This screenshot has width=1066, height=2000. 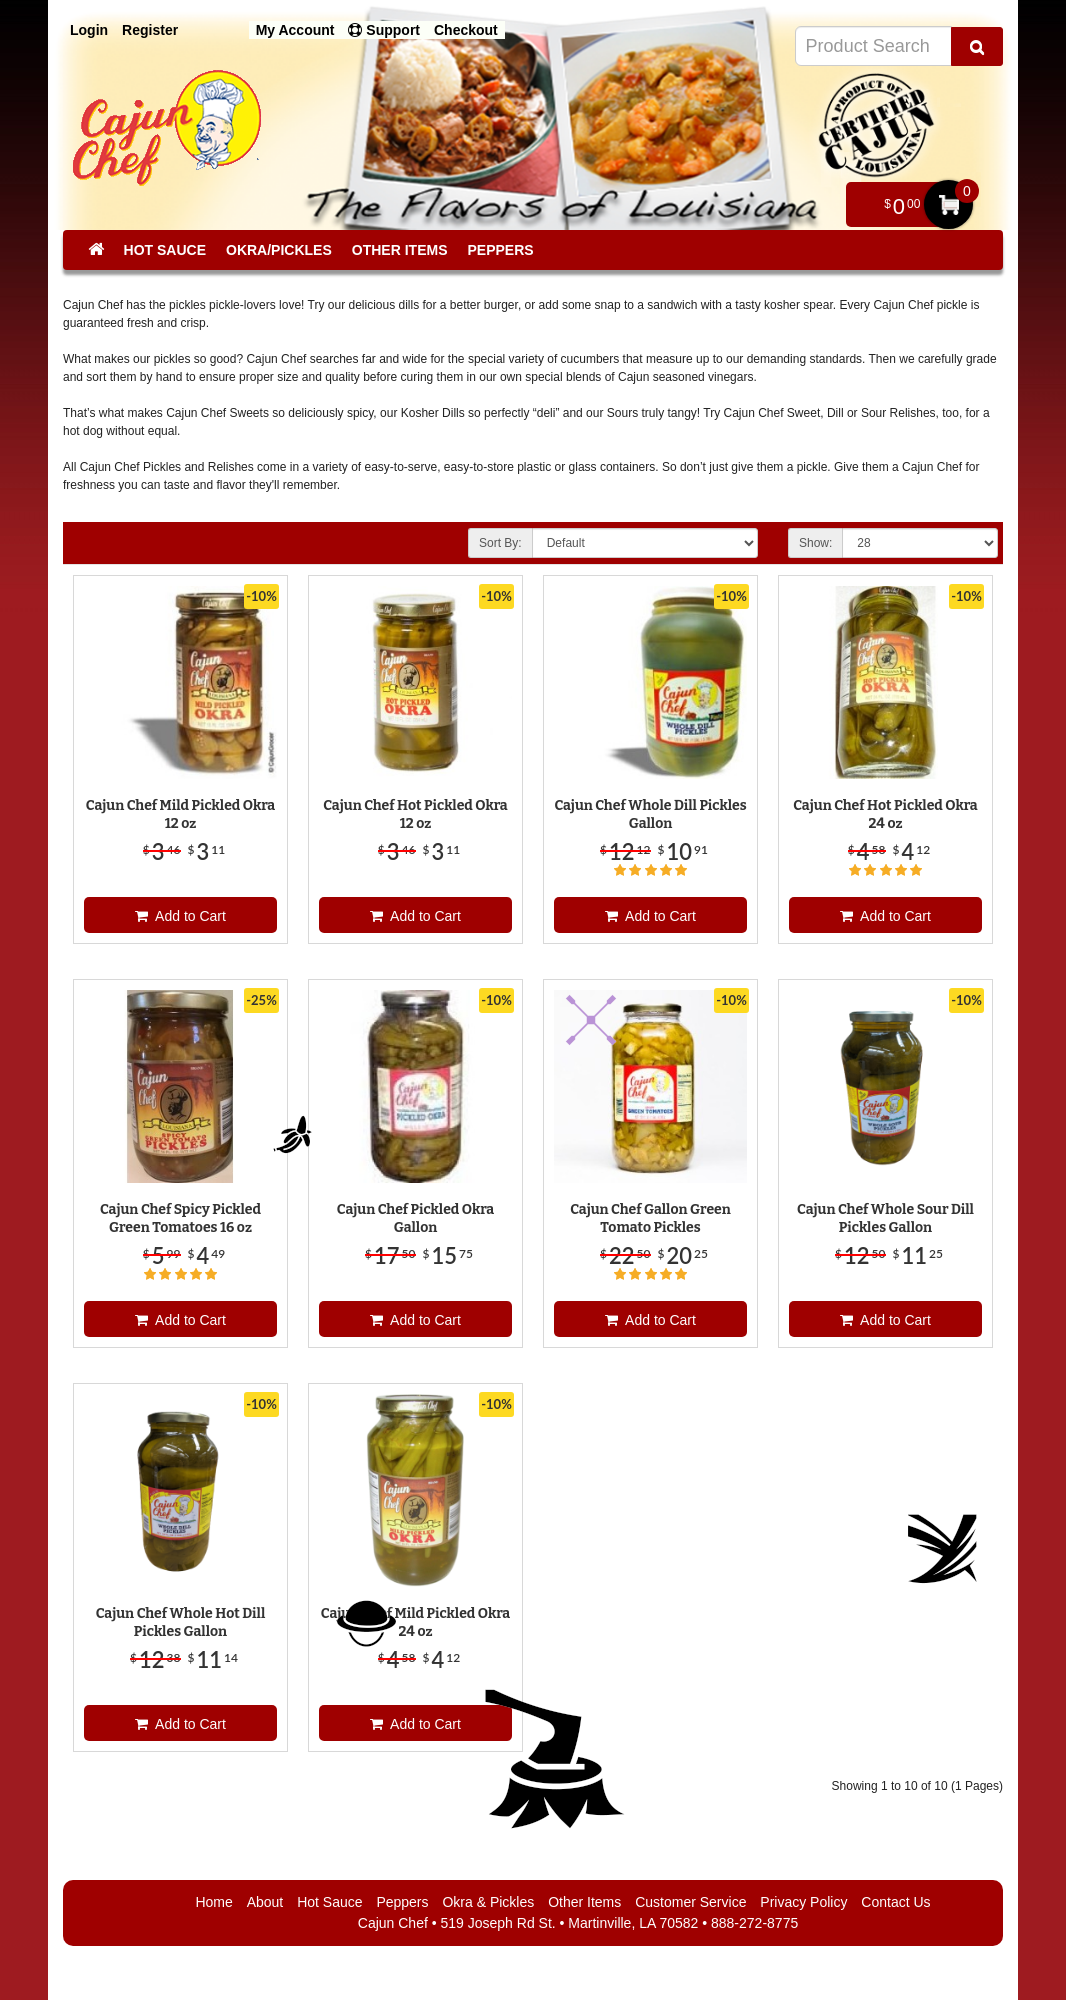 What do you see at coordinates (591, 1020) in the screenshot?
I see `access vehicle maintenance tools` at bounding box center [591, 1020].